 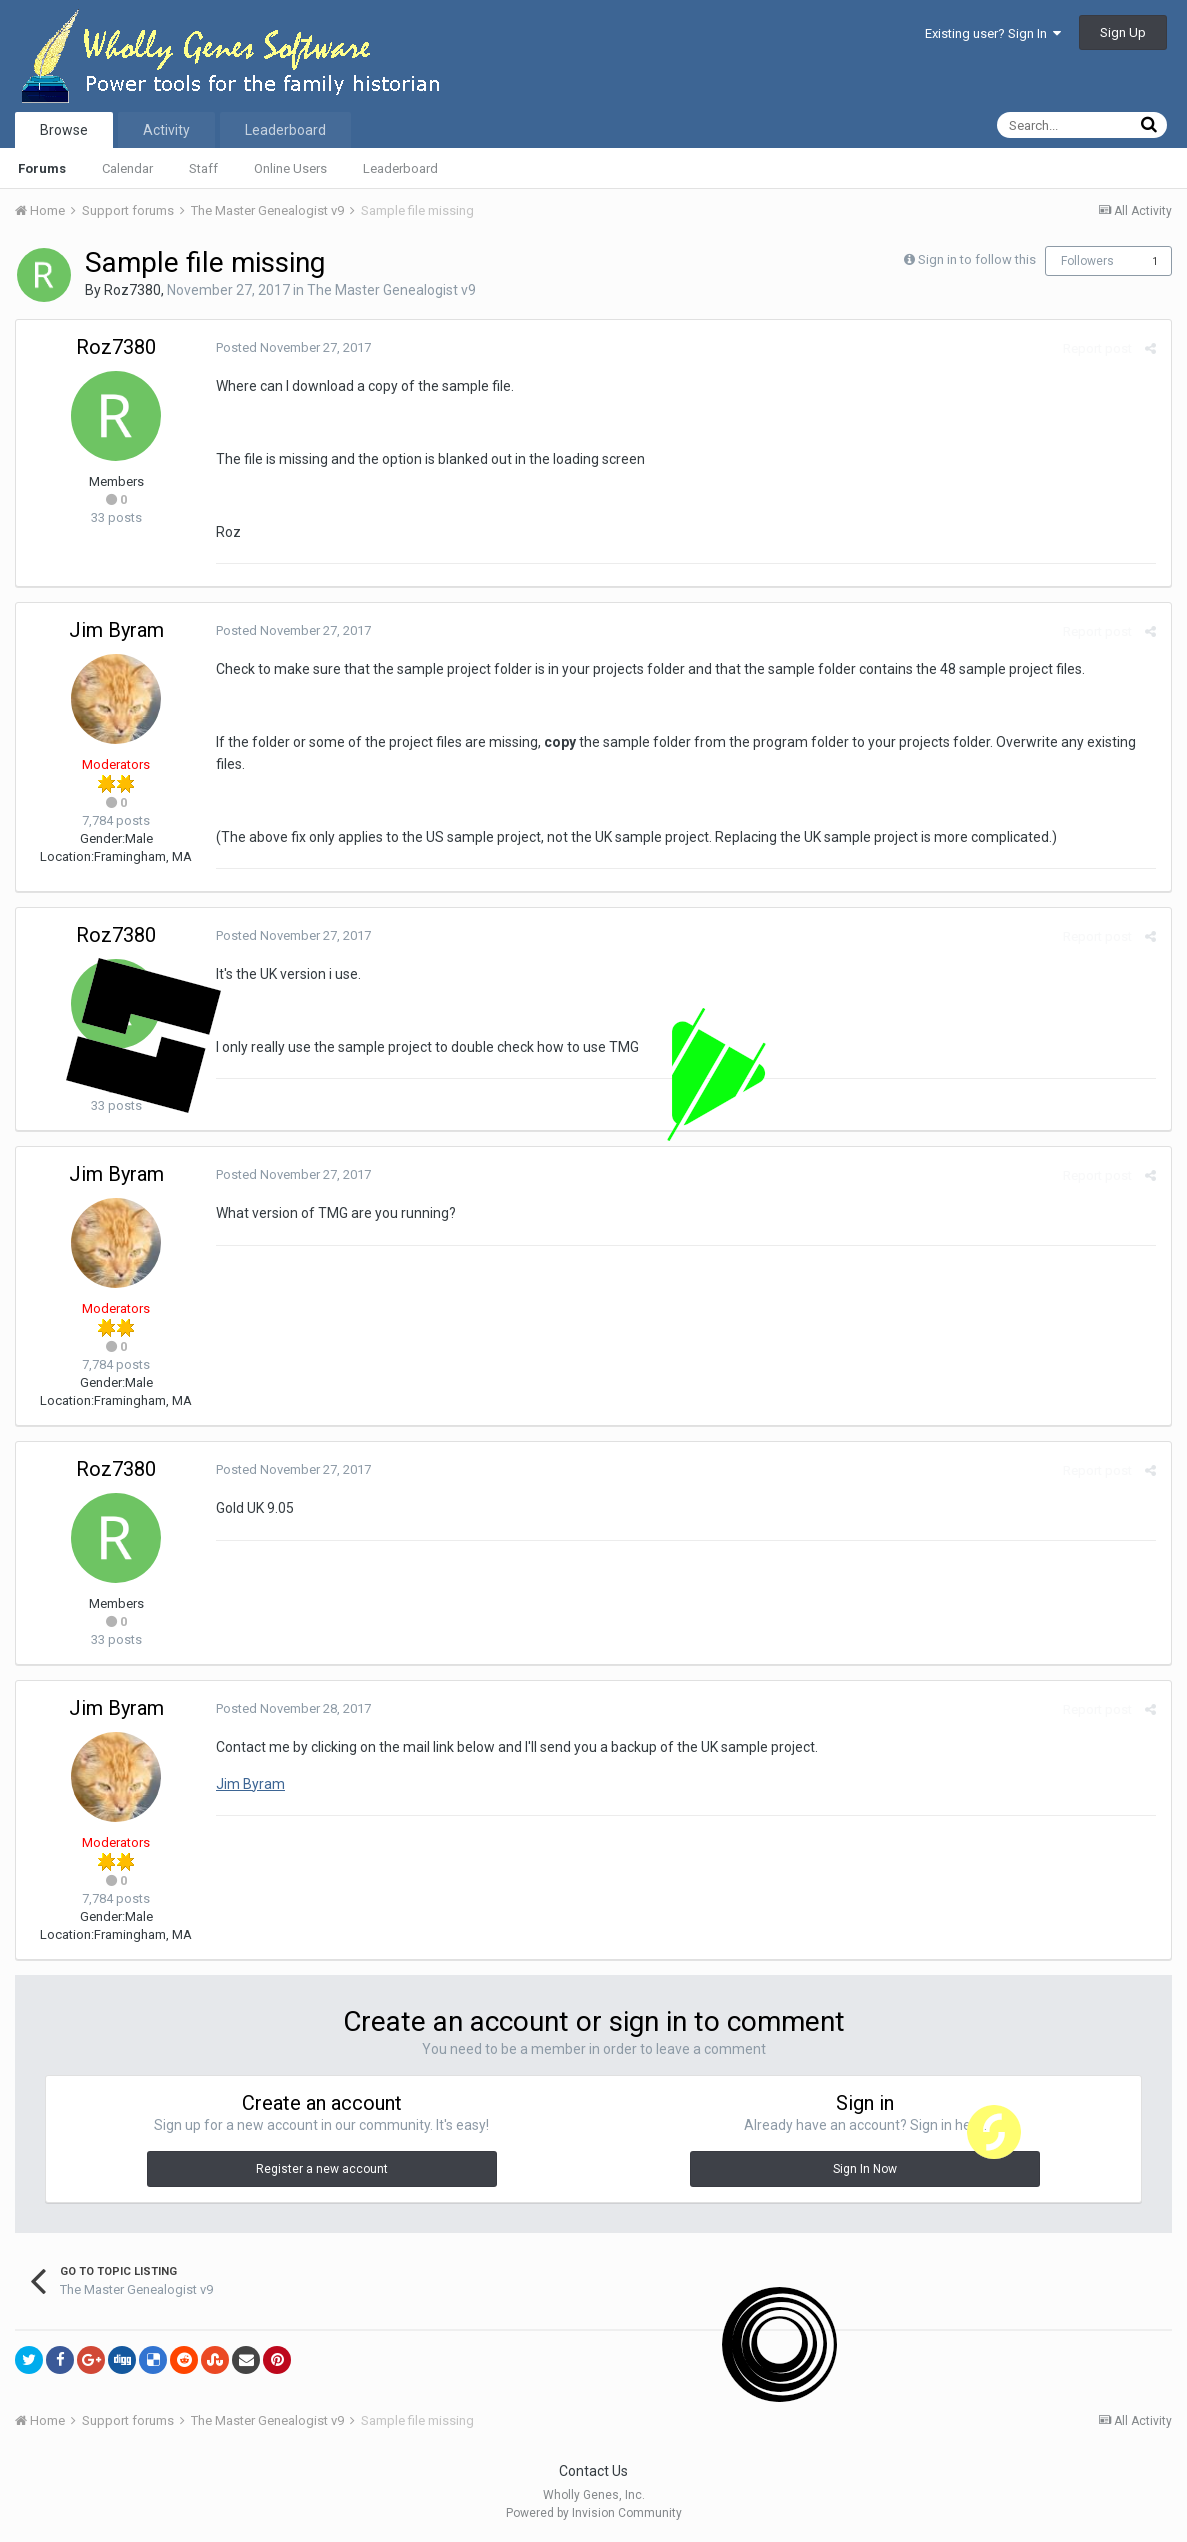 I want to click on open Roblox Studio, so click(x=143, y=1035).